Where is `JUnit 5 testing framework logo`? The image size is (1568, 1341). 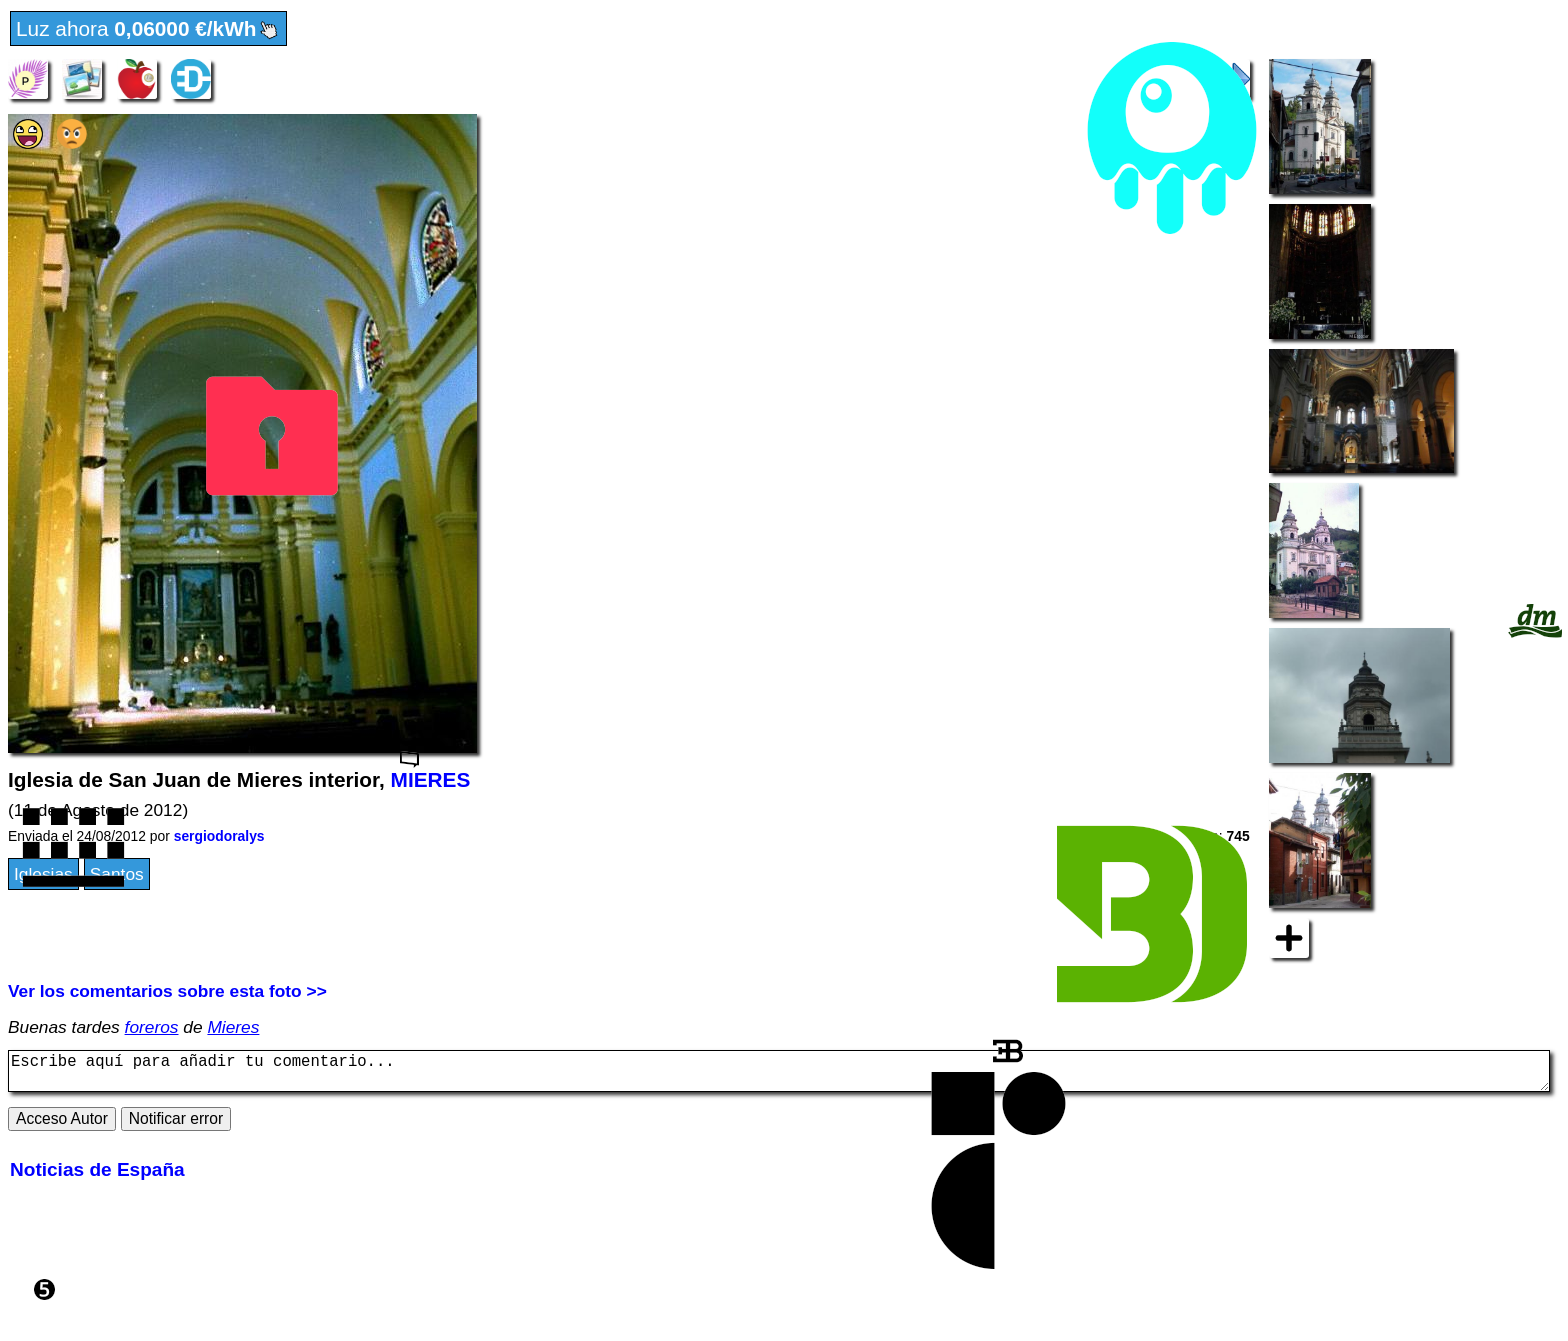
JUnit 5 testing framework logo is located at coordinates (44, 1289).